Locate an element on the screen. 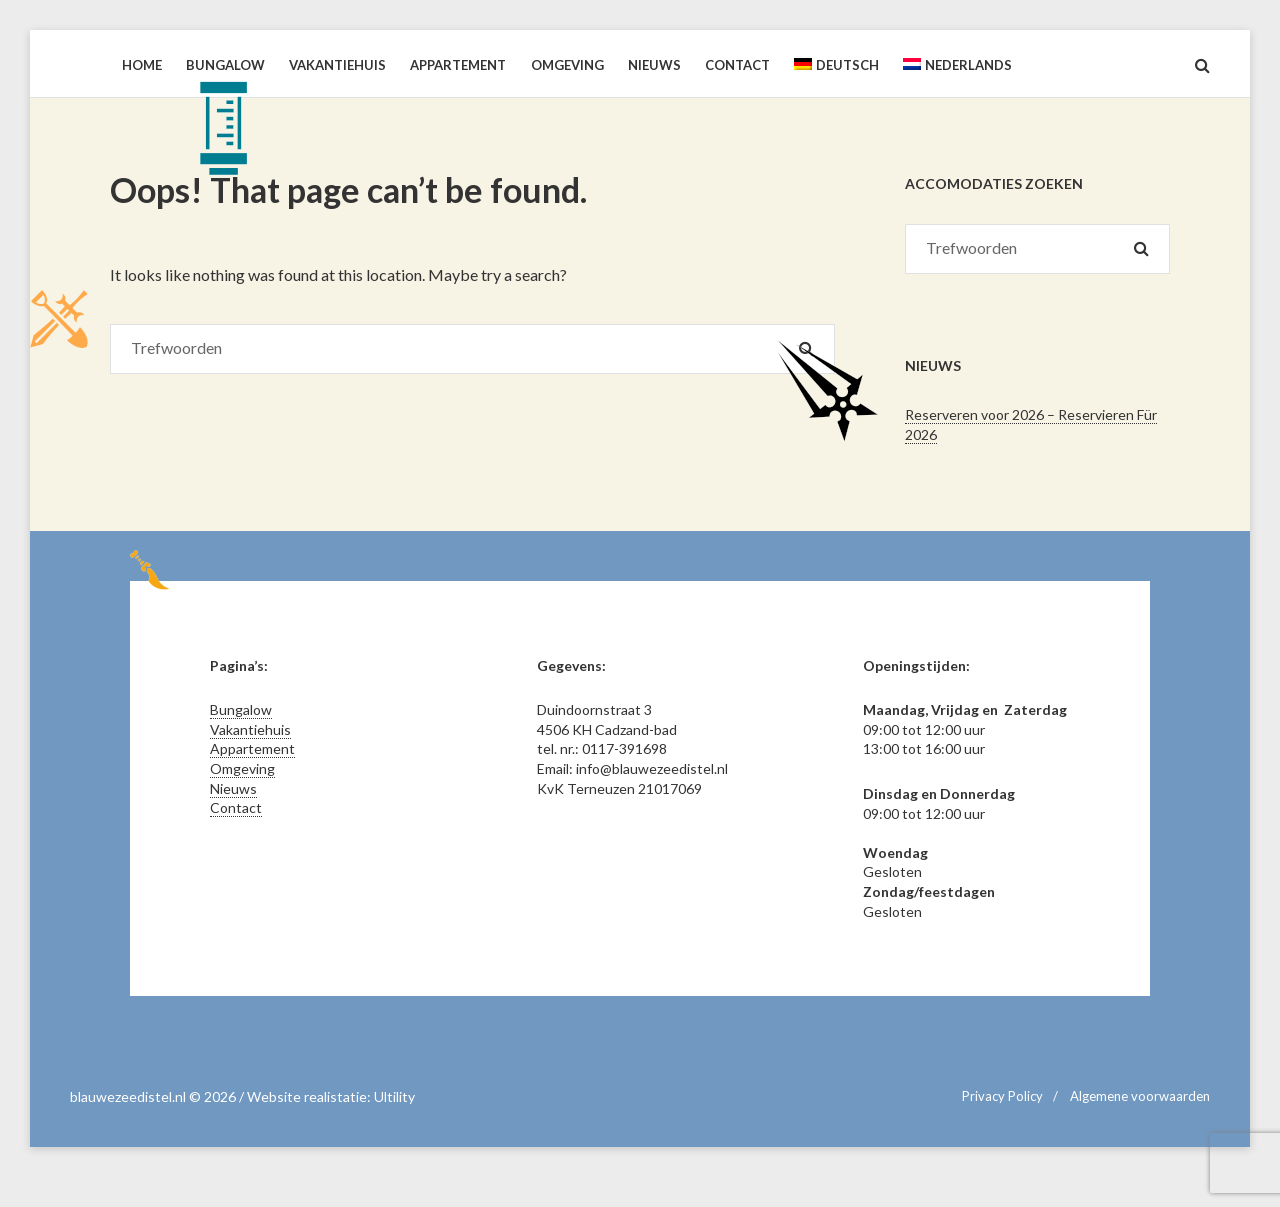  access combat or adventure tools is located at coordinates (59, 319).